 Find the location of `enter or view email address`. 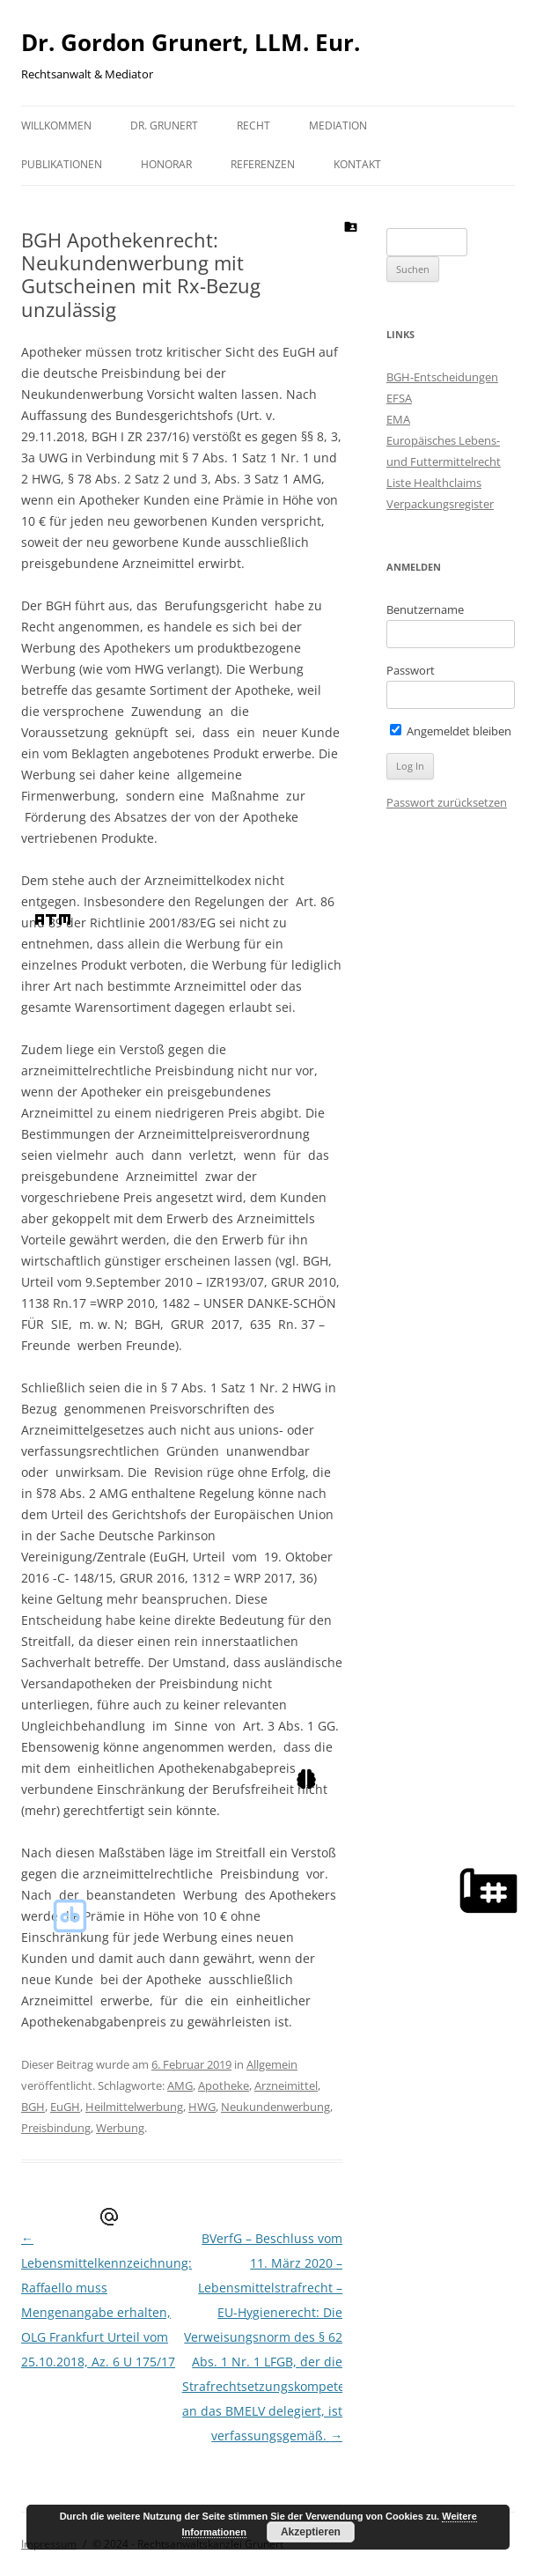

enter or view email address is located at coordinates (109, 2217).